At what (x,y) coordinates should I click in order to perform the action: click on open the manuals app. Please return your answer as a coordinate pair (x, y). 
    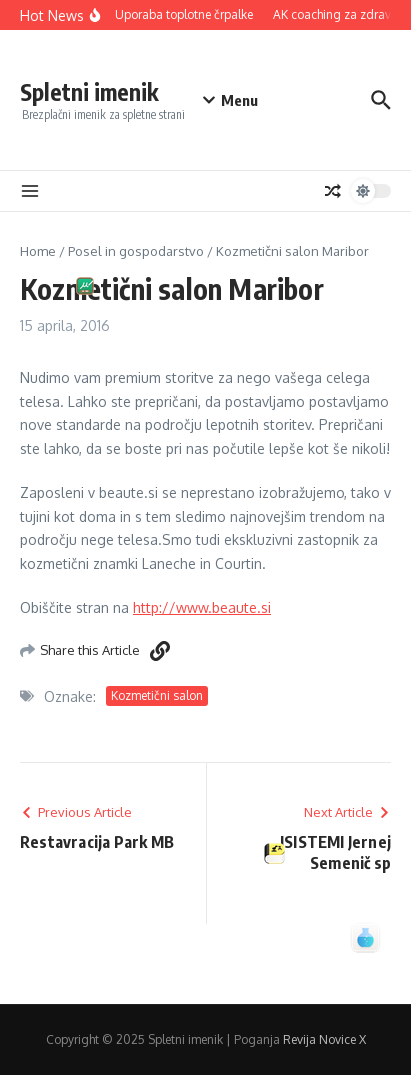
    Looking at the image, I should click on (274, 853).